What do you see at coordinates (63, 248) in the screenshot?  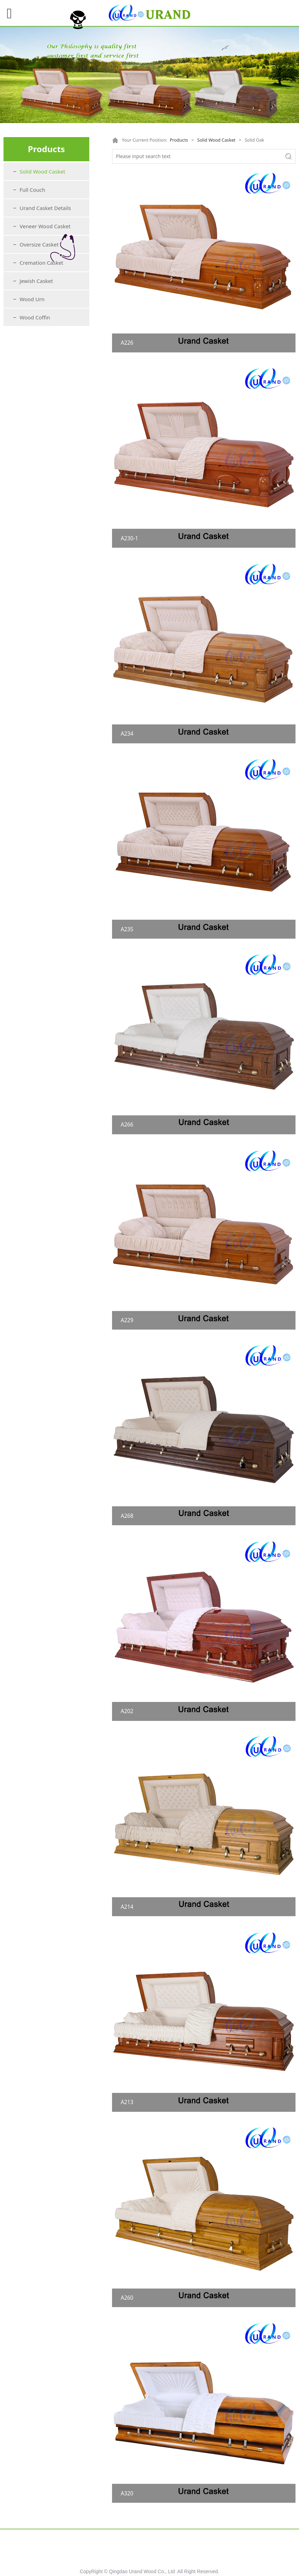 I see `connect to wireless earbuds` at bounding box center [63, 248].